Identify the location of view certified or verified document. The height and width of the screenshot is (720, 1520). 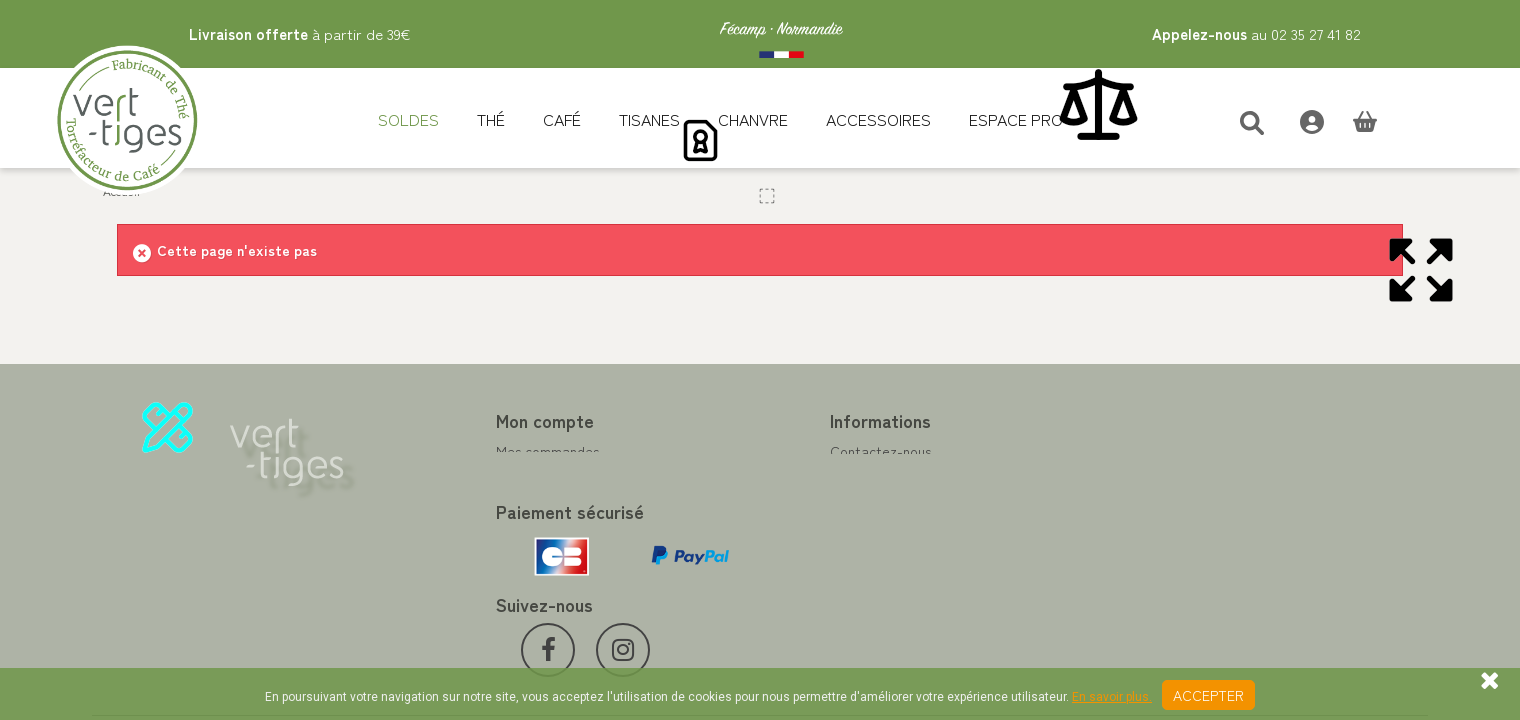
(700, 140).